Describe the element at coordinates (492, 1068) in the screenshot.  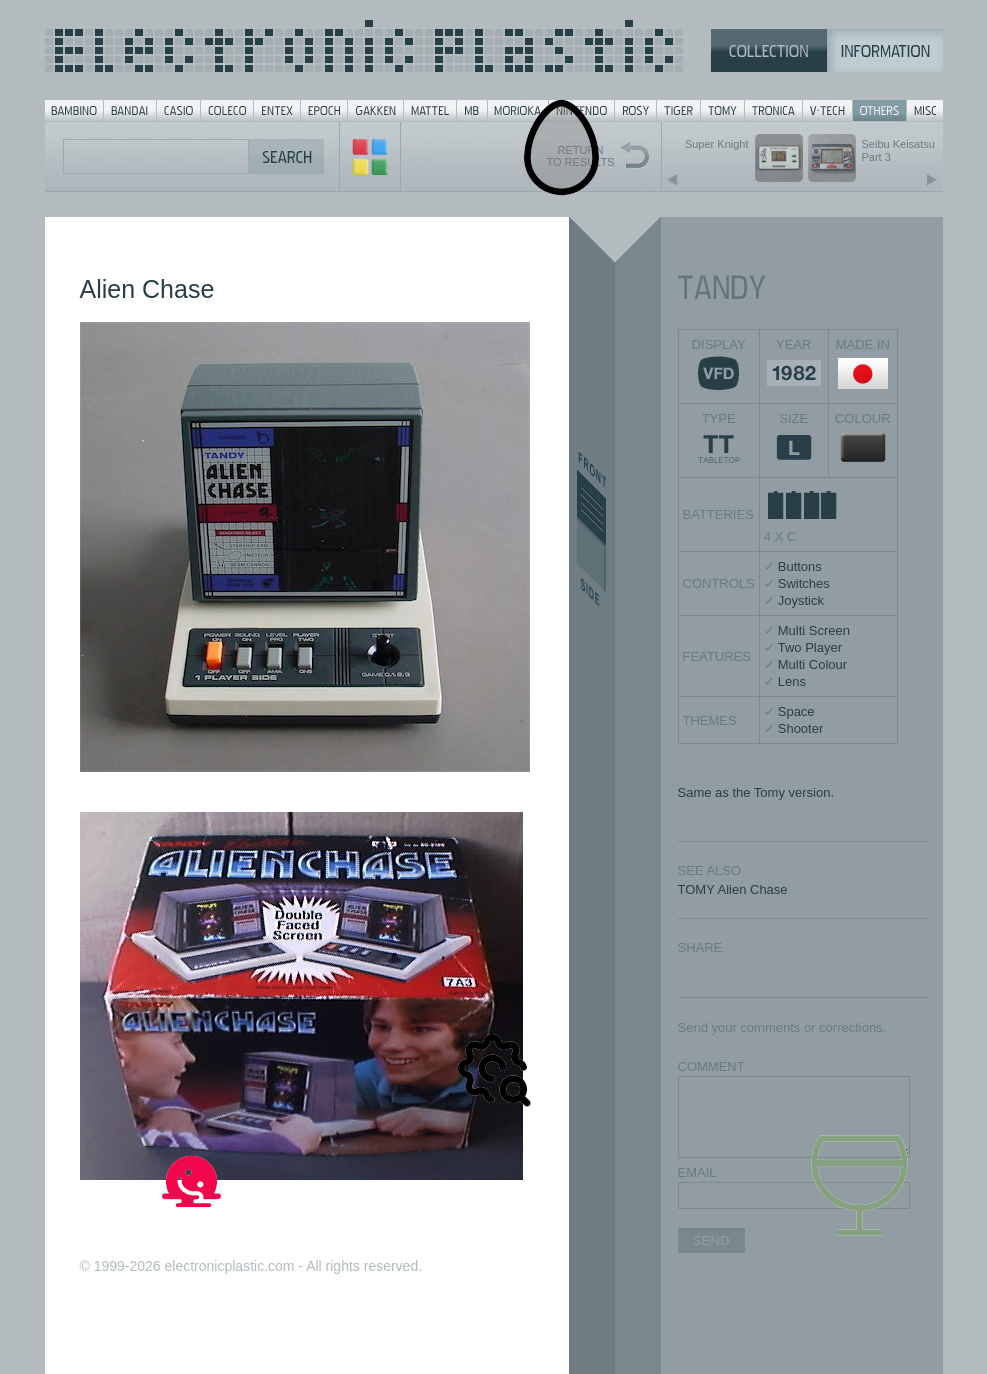
I see `search within settings or preferences` at that location.